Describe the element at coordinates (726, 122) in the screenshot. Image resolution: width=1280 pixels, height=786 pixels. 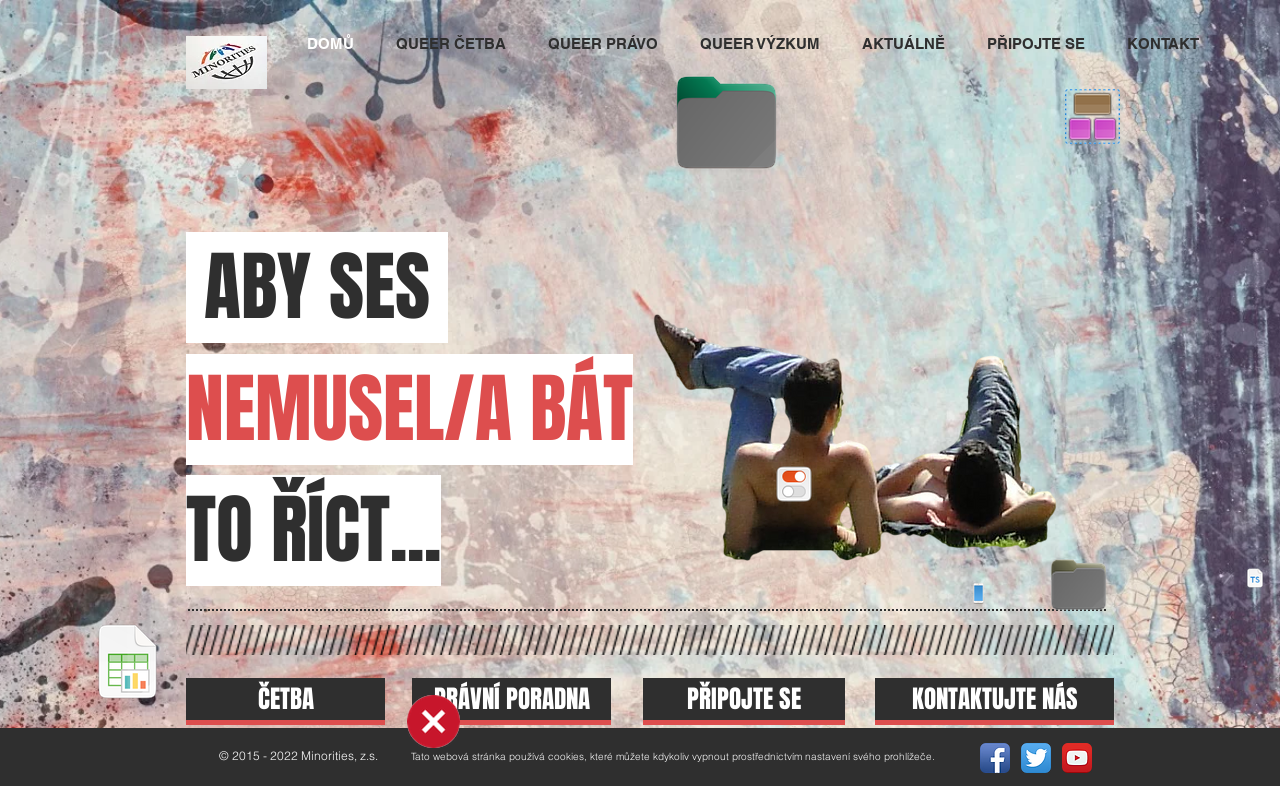
I see `open folder to view contents` at that location.